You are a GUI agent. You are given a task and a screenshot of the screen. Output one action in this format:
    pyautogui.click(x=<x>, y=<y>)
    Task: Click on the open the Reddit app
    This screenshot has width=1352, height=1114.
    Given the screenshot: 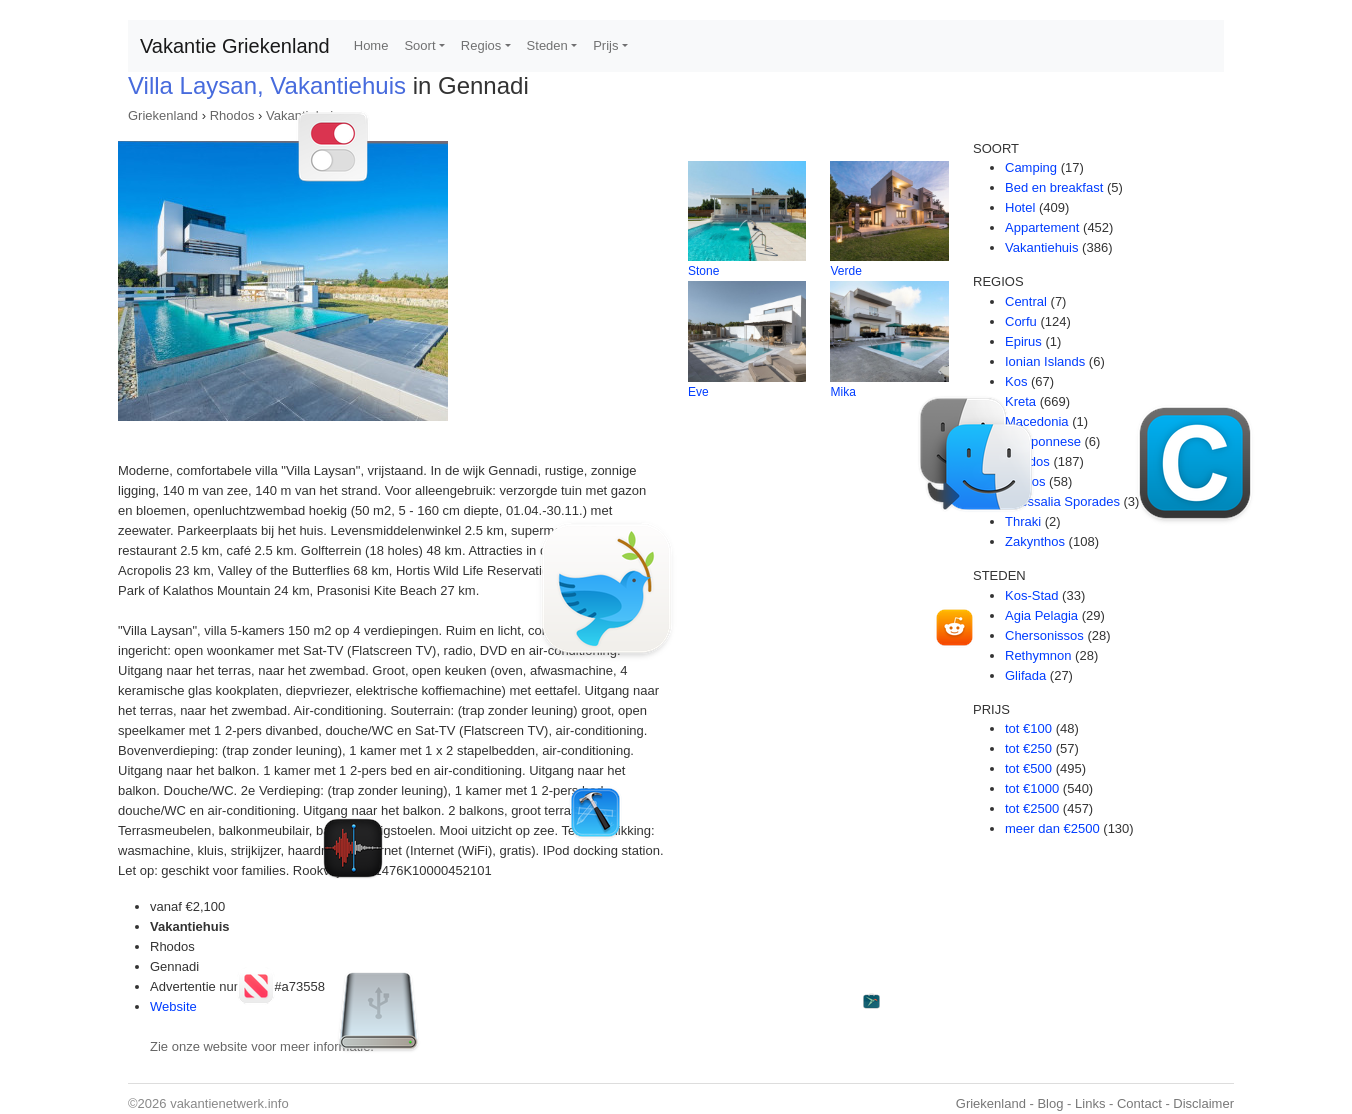 What is the action you would take?
    pyautogui.click(x=954, y=627)
    